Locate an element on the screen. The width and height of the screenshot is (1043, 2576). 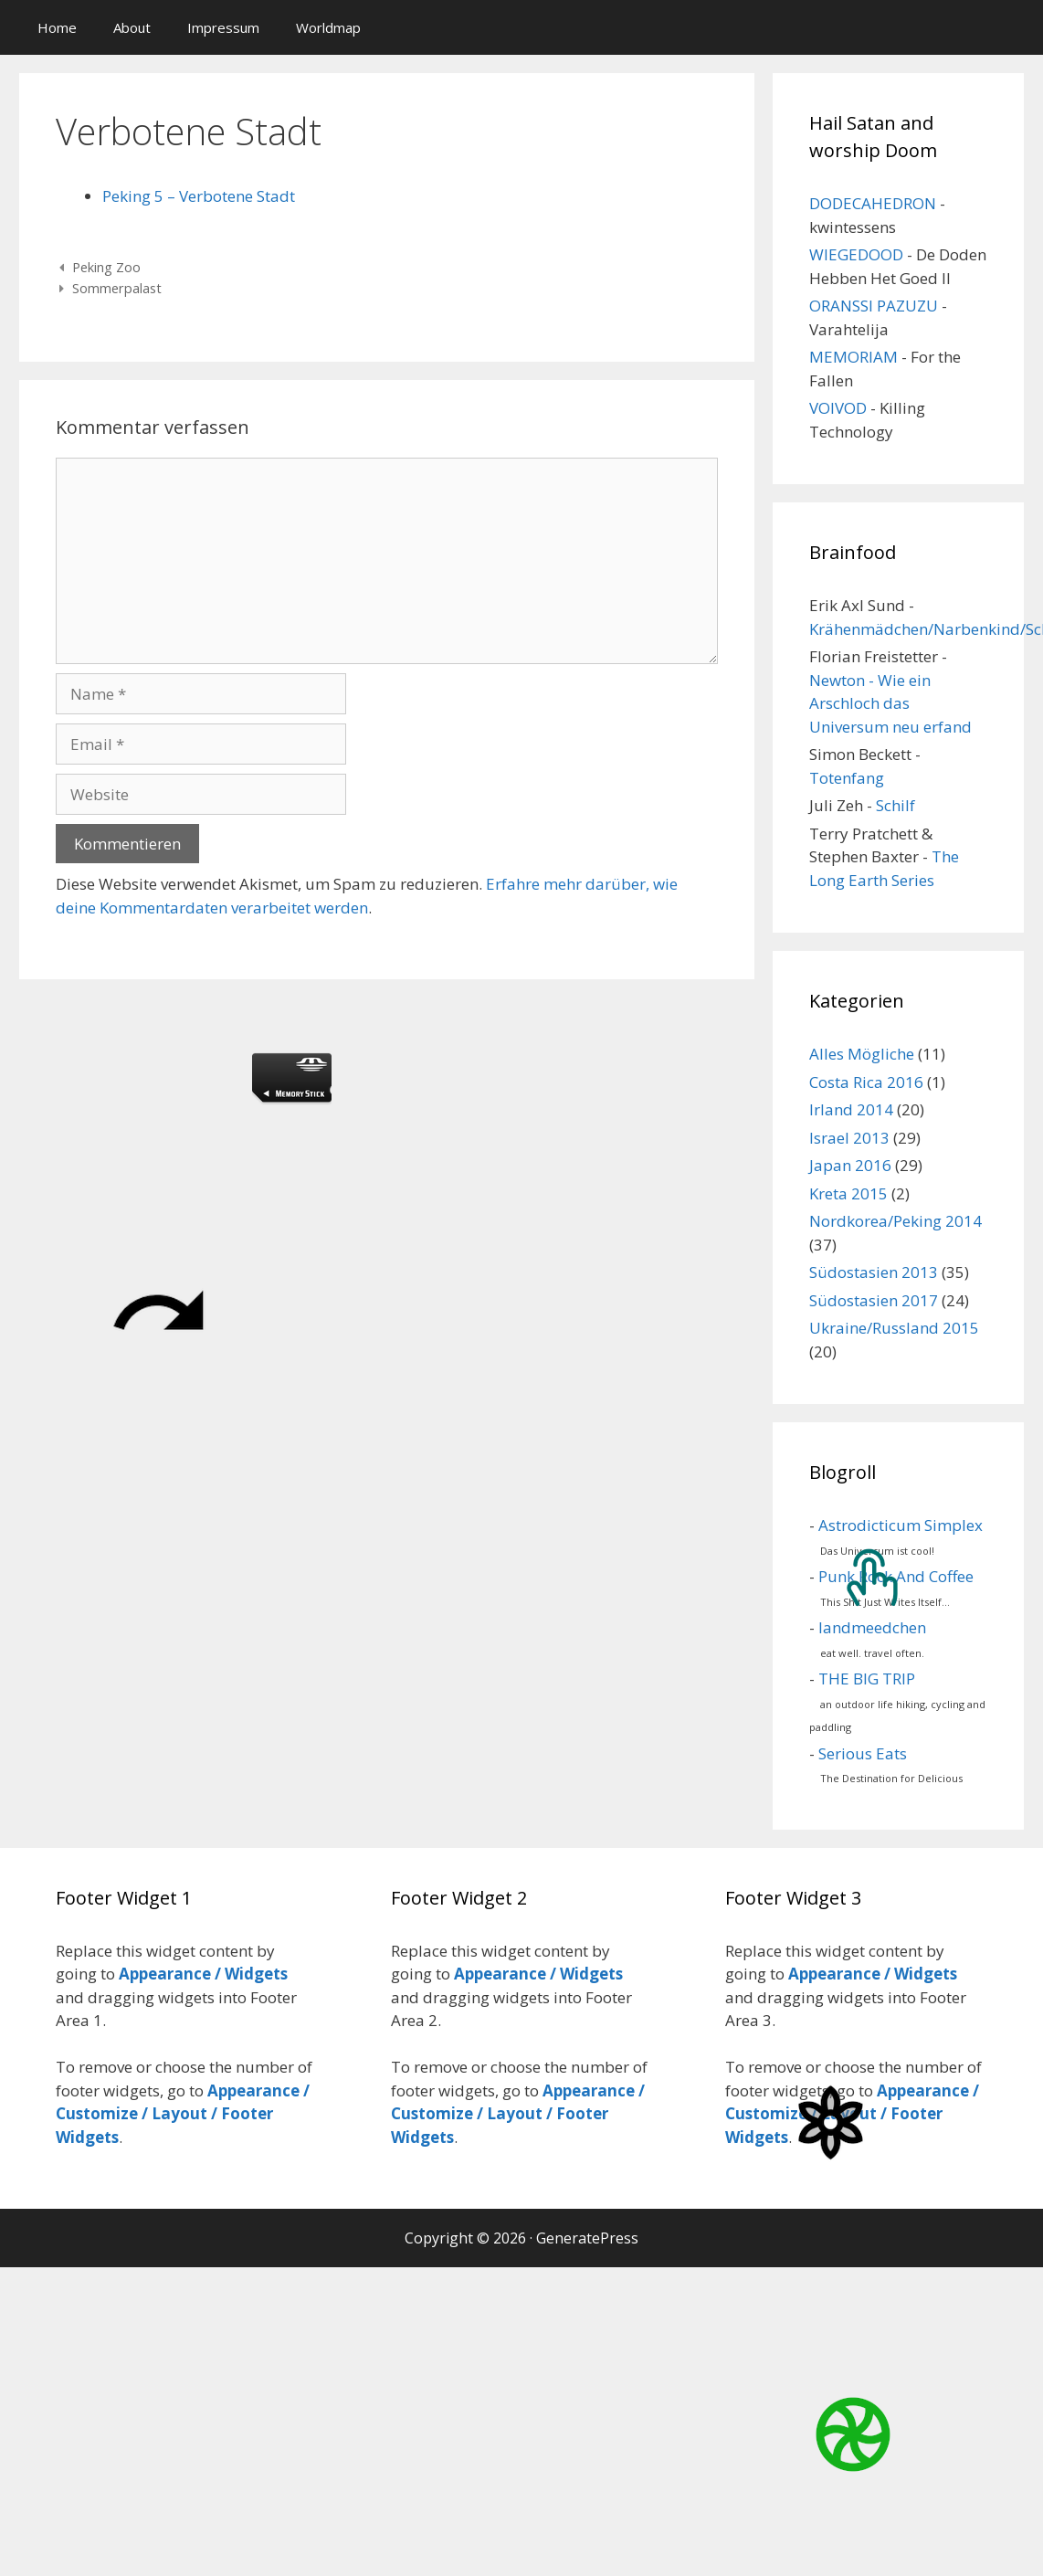
apply a vintage or retro photo filter is located at coordinates (830, 2122).